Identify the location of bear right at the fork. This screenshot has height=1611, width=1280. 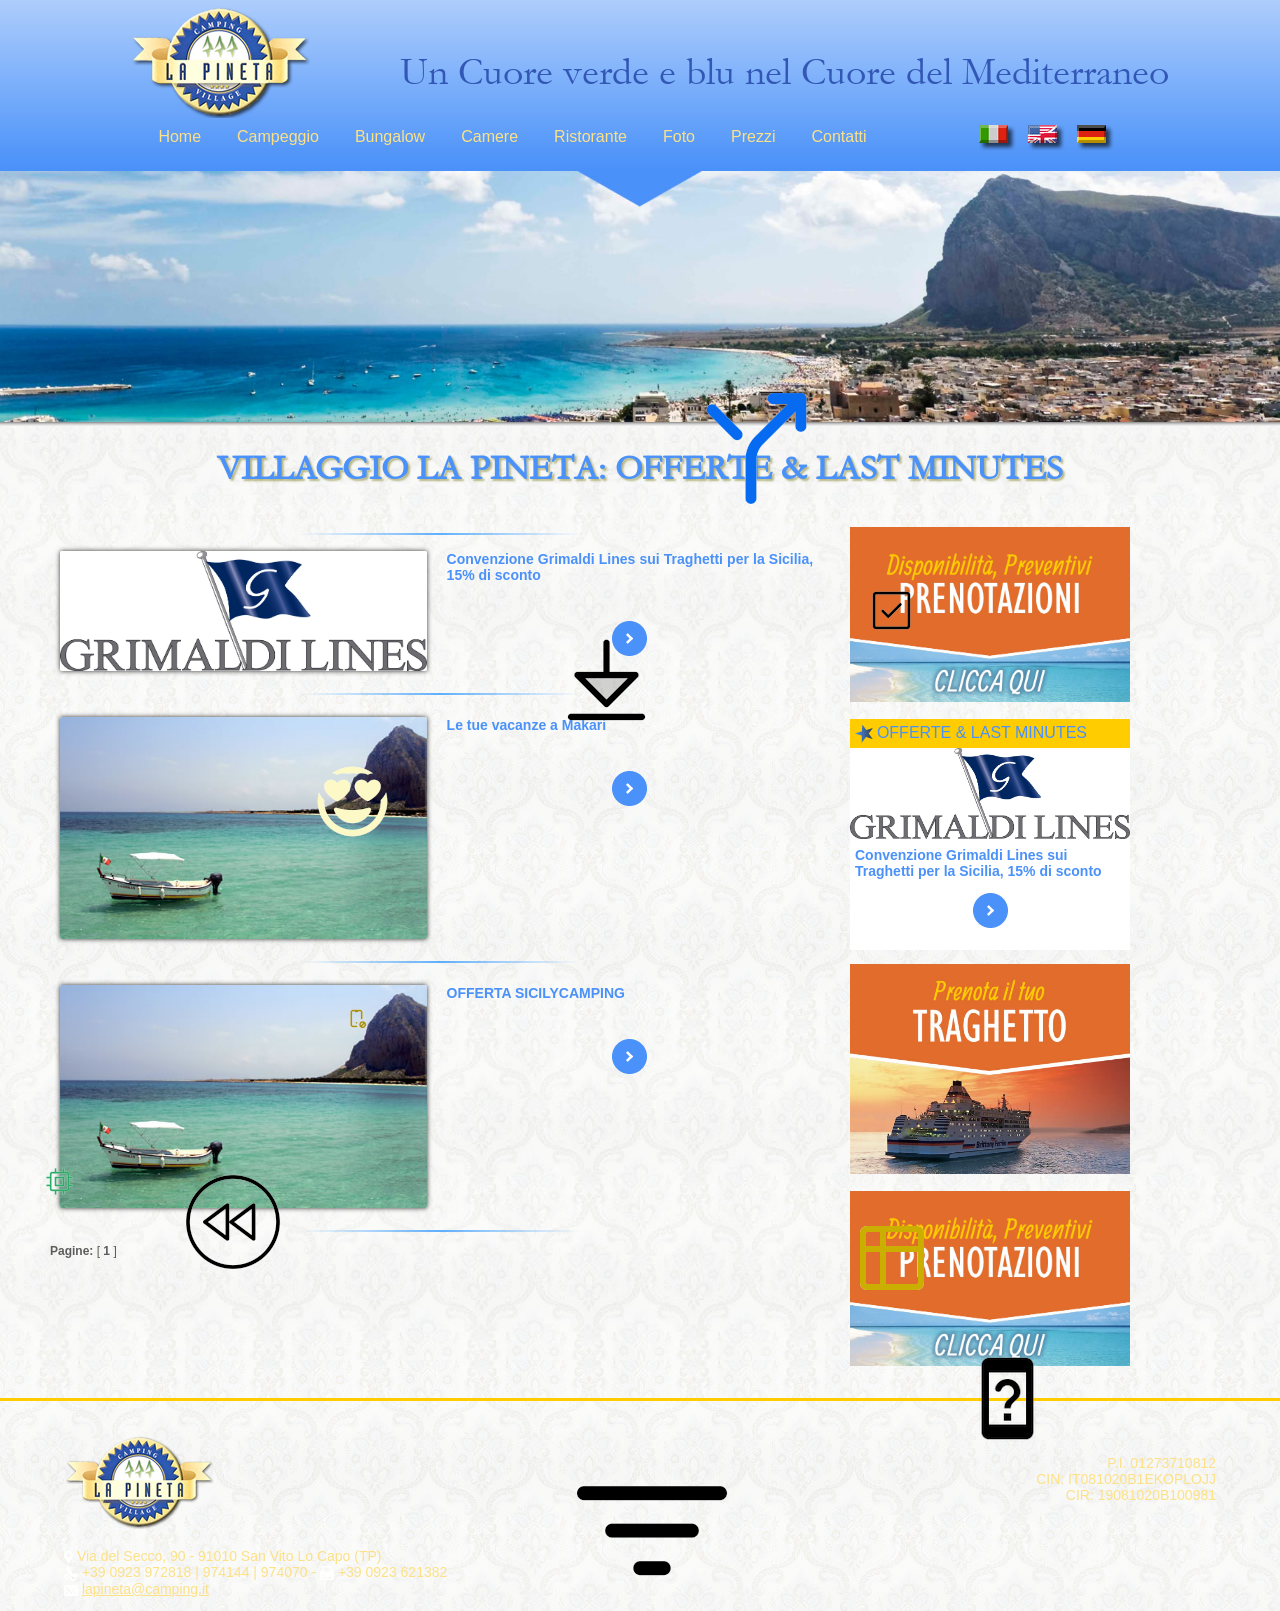
(756, 448).